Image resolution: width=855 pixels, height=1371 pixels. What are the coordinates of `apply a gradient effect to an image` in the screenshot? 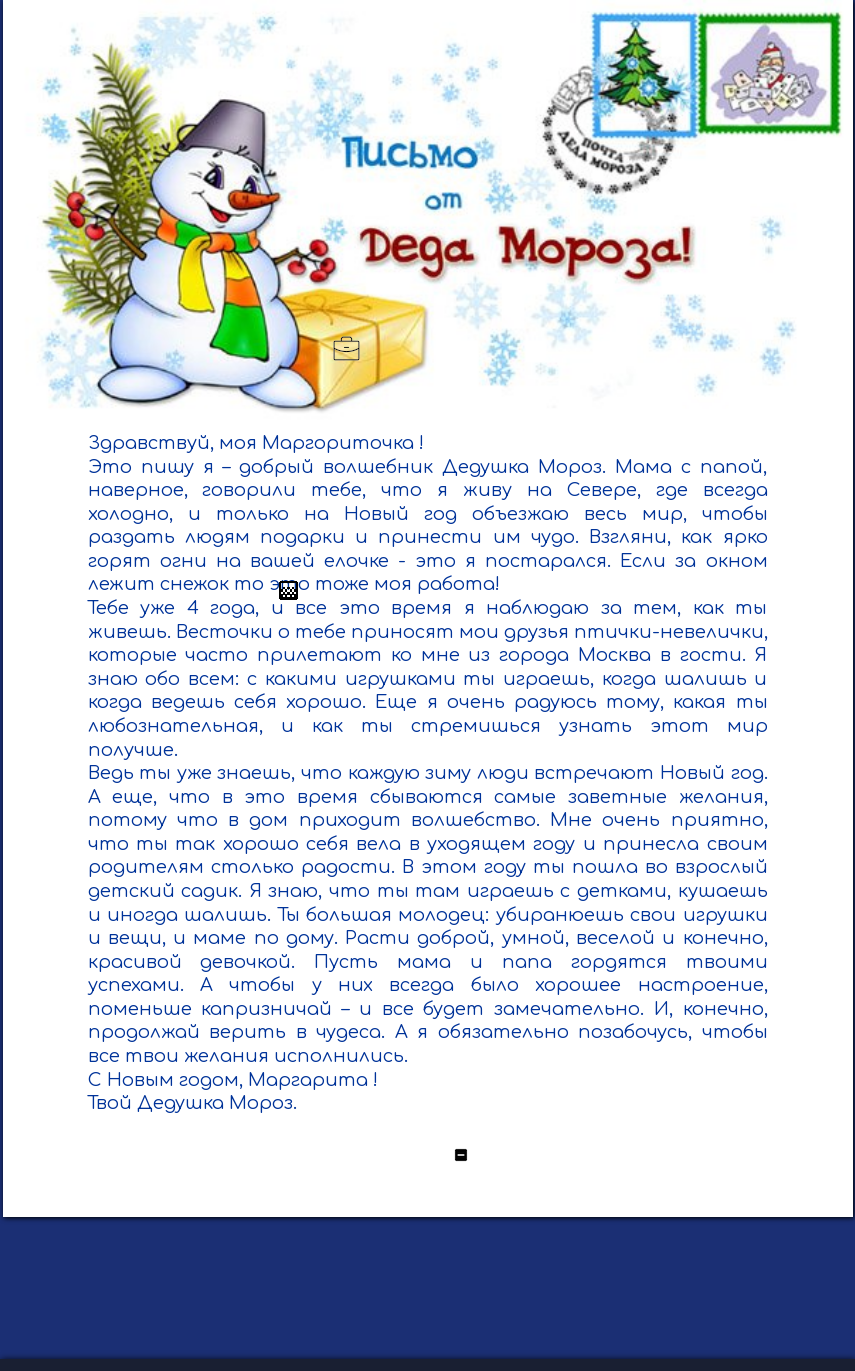 It's located at (288, 590).